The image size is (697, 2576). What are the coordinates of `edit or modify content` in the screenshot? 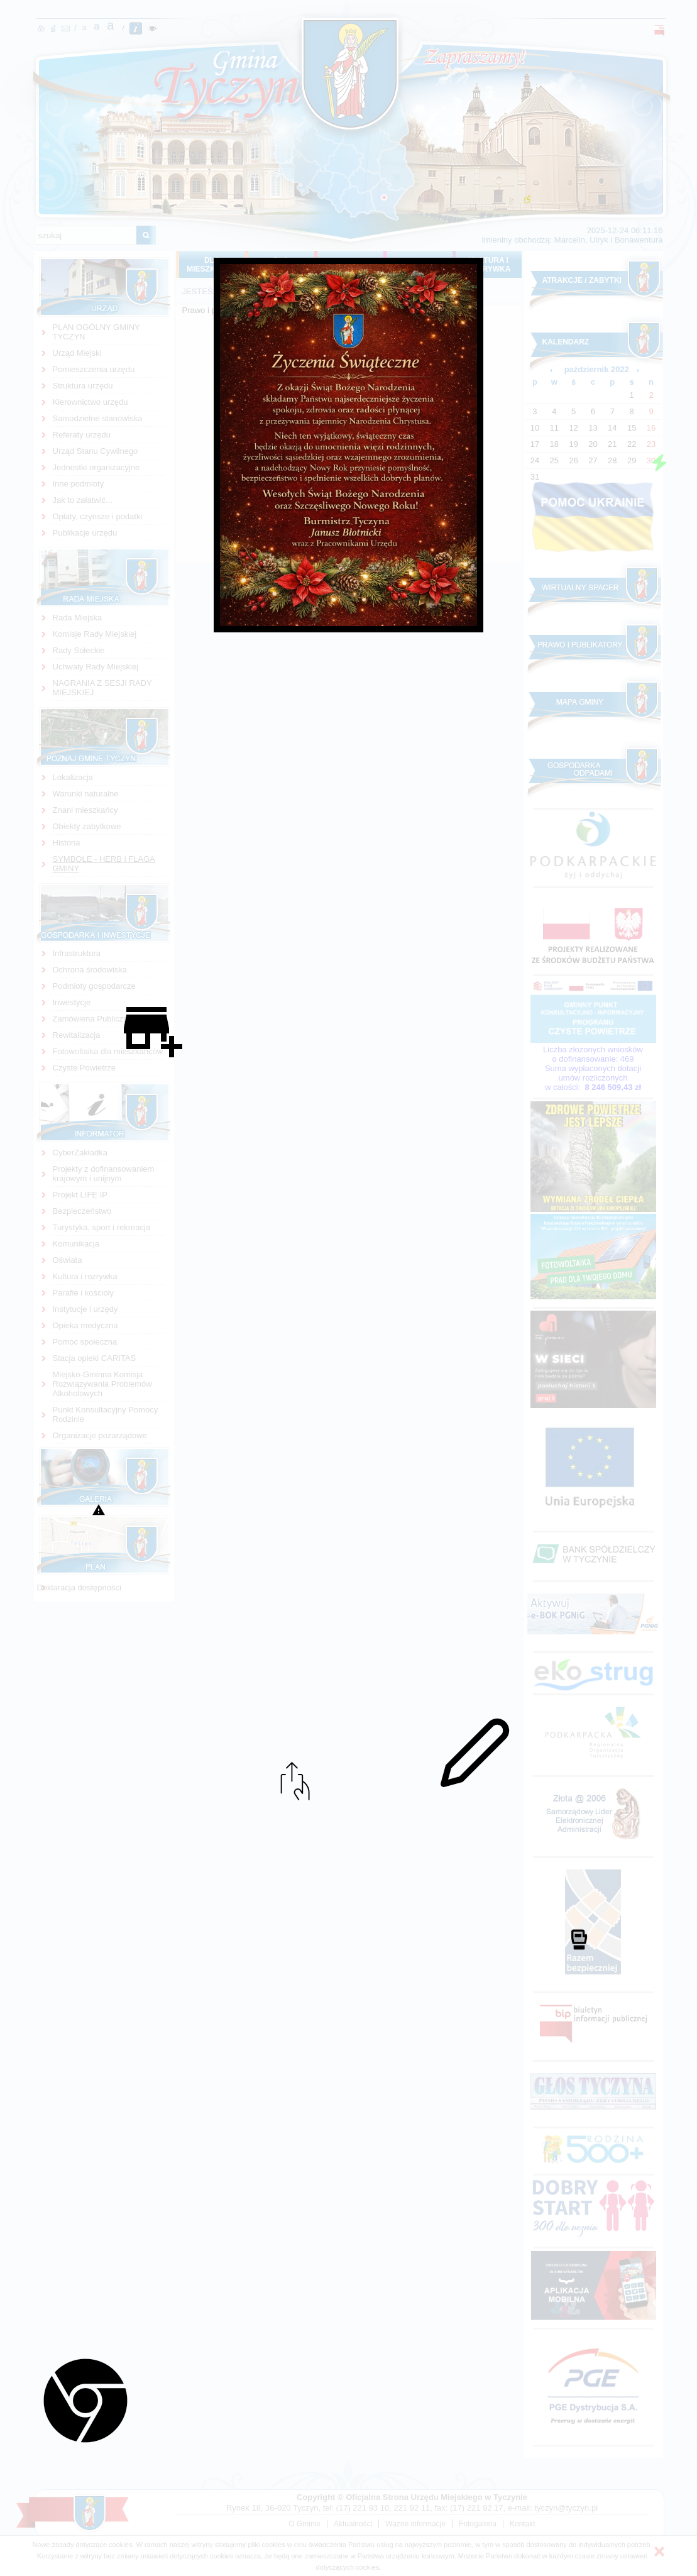 It's located at (475, 1753).